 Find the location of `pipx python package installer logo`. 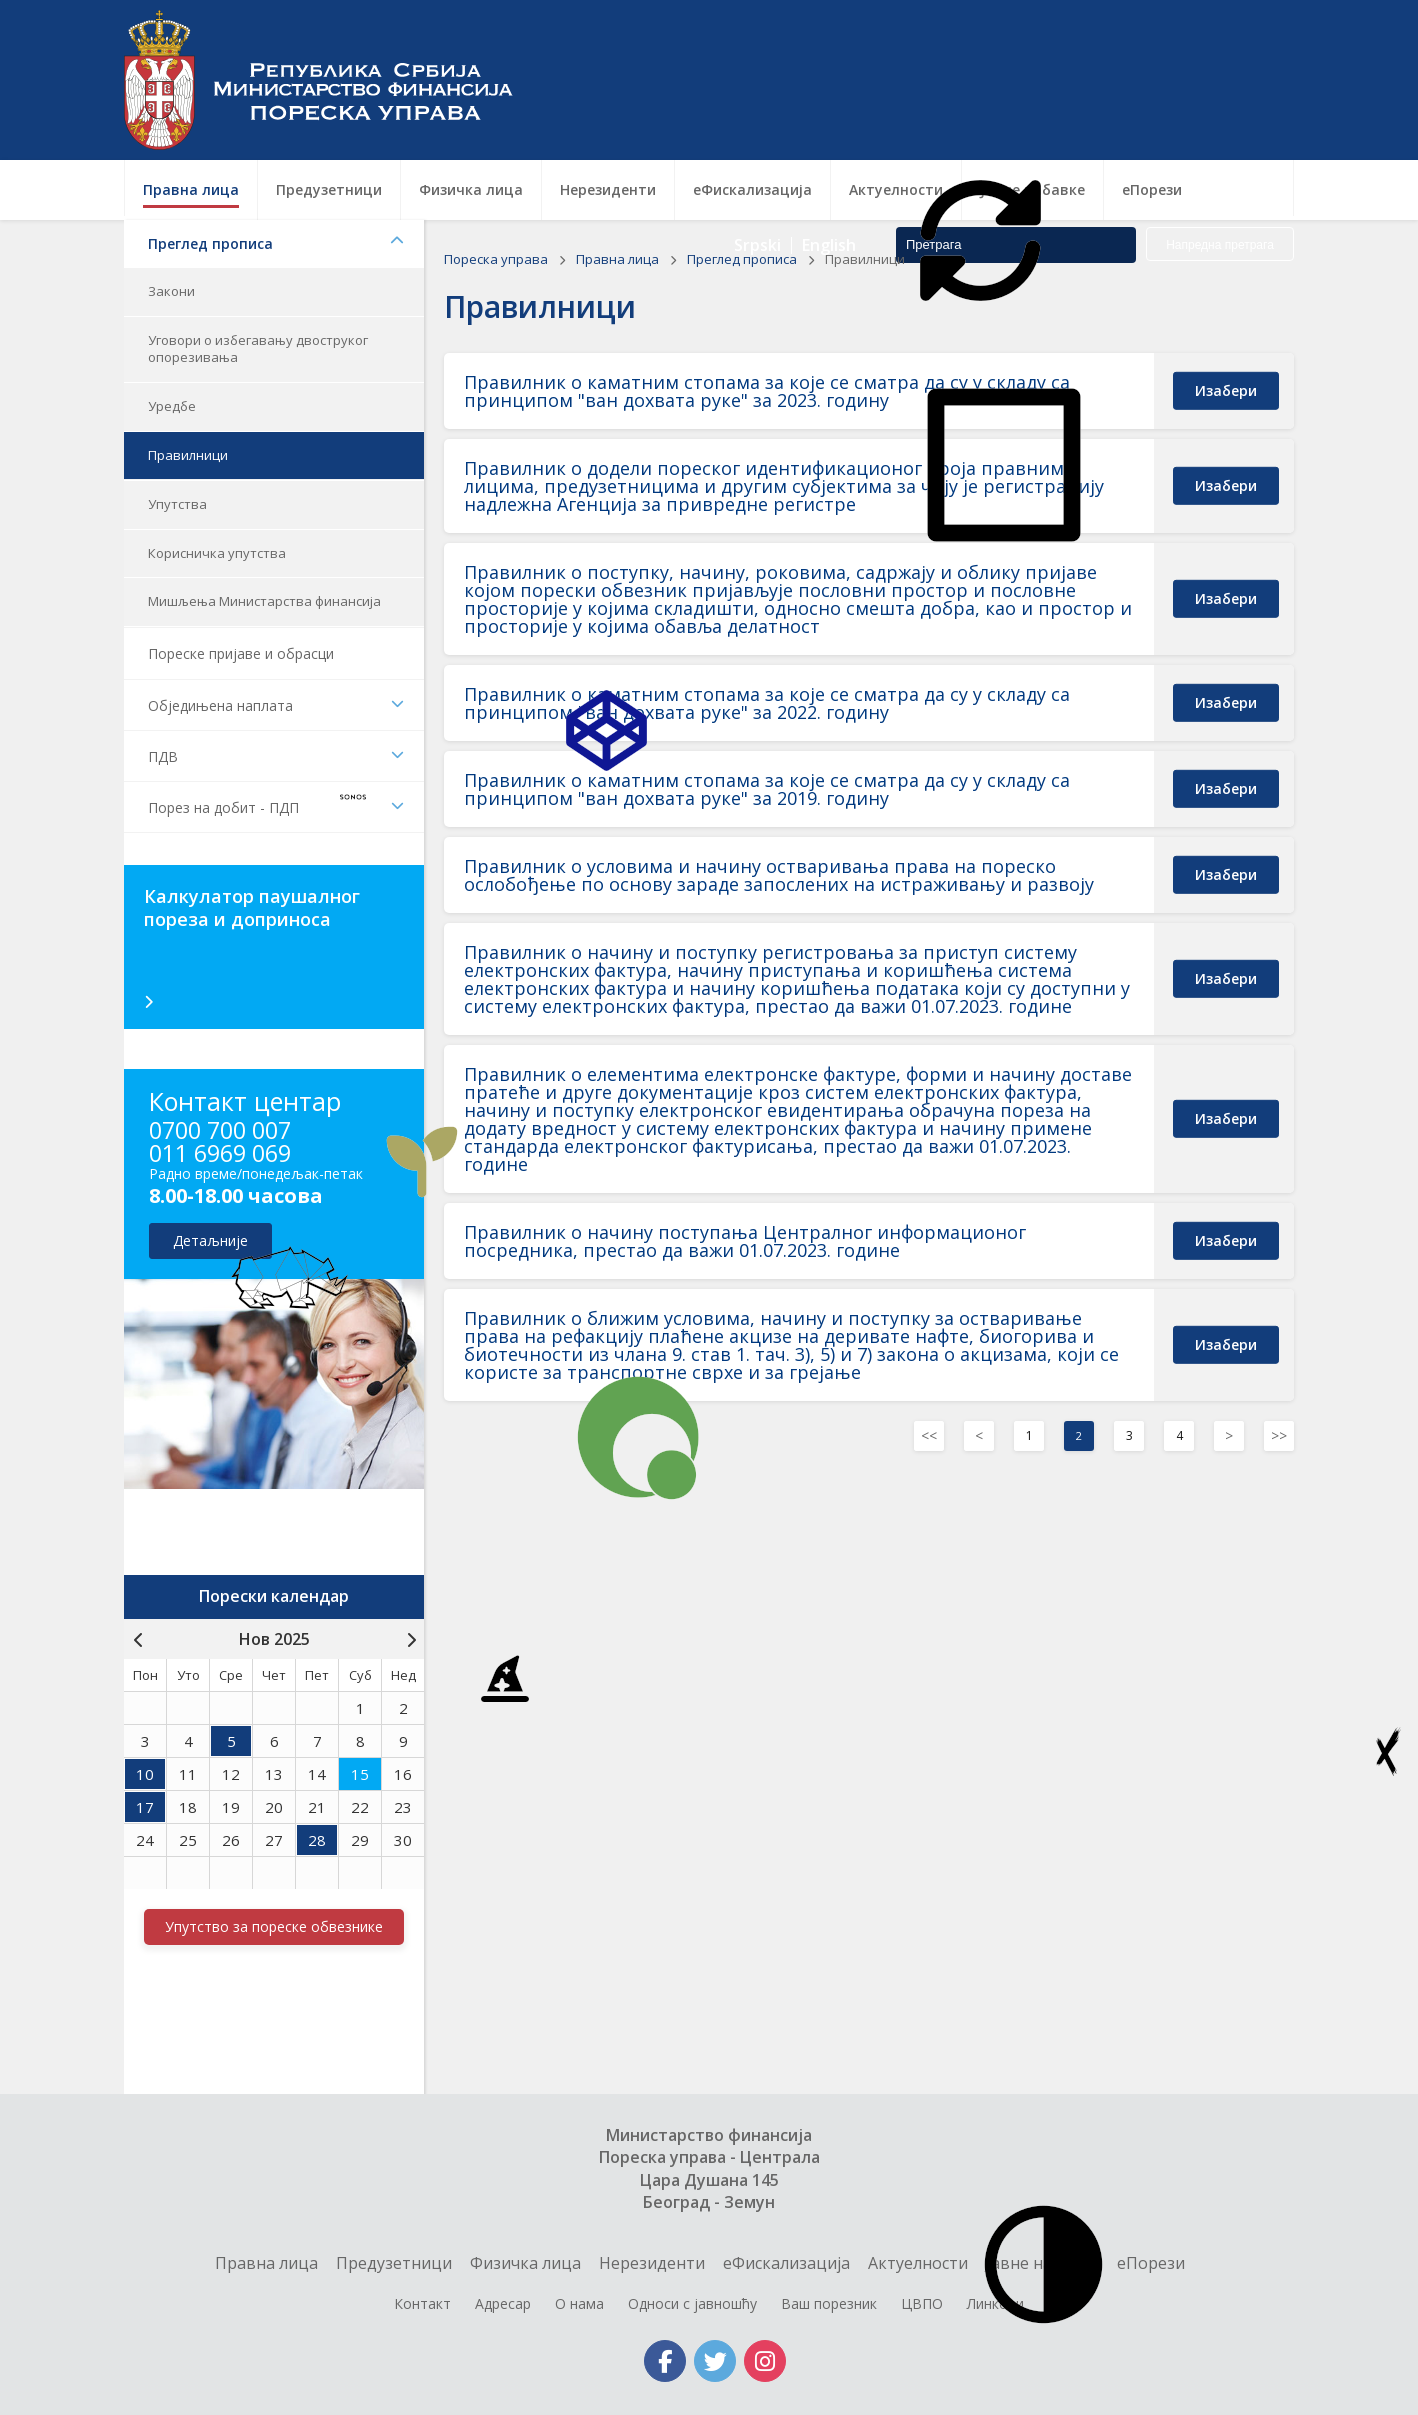

pipx python package installer logo is located at coordinates (1388, 1751).